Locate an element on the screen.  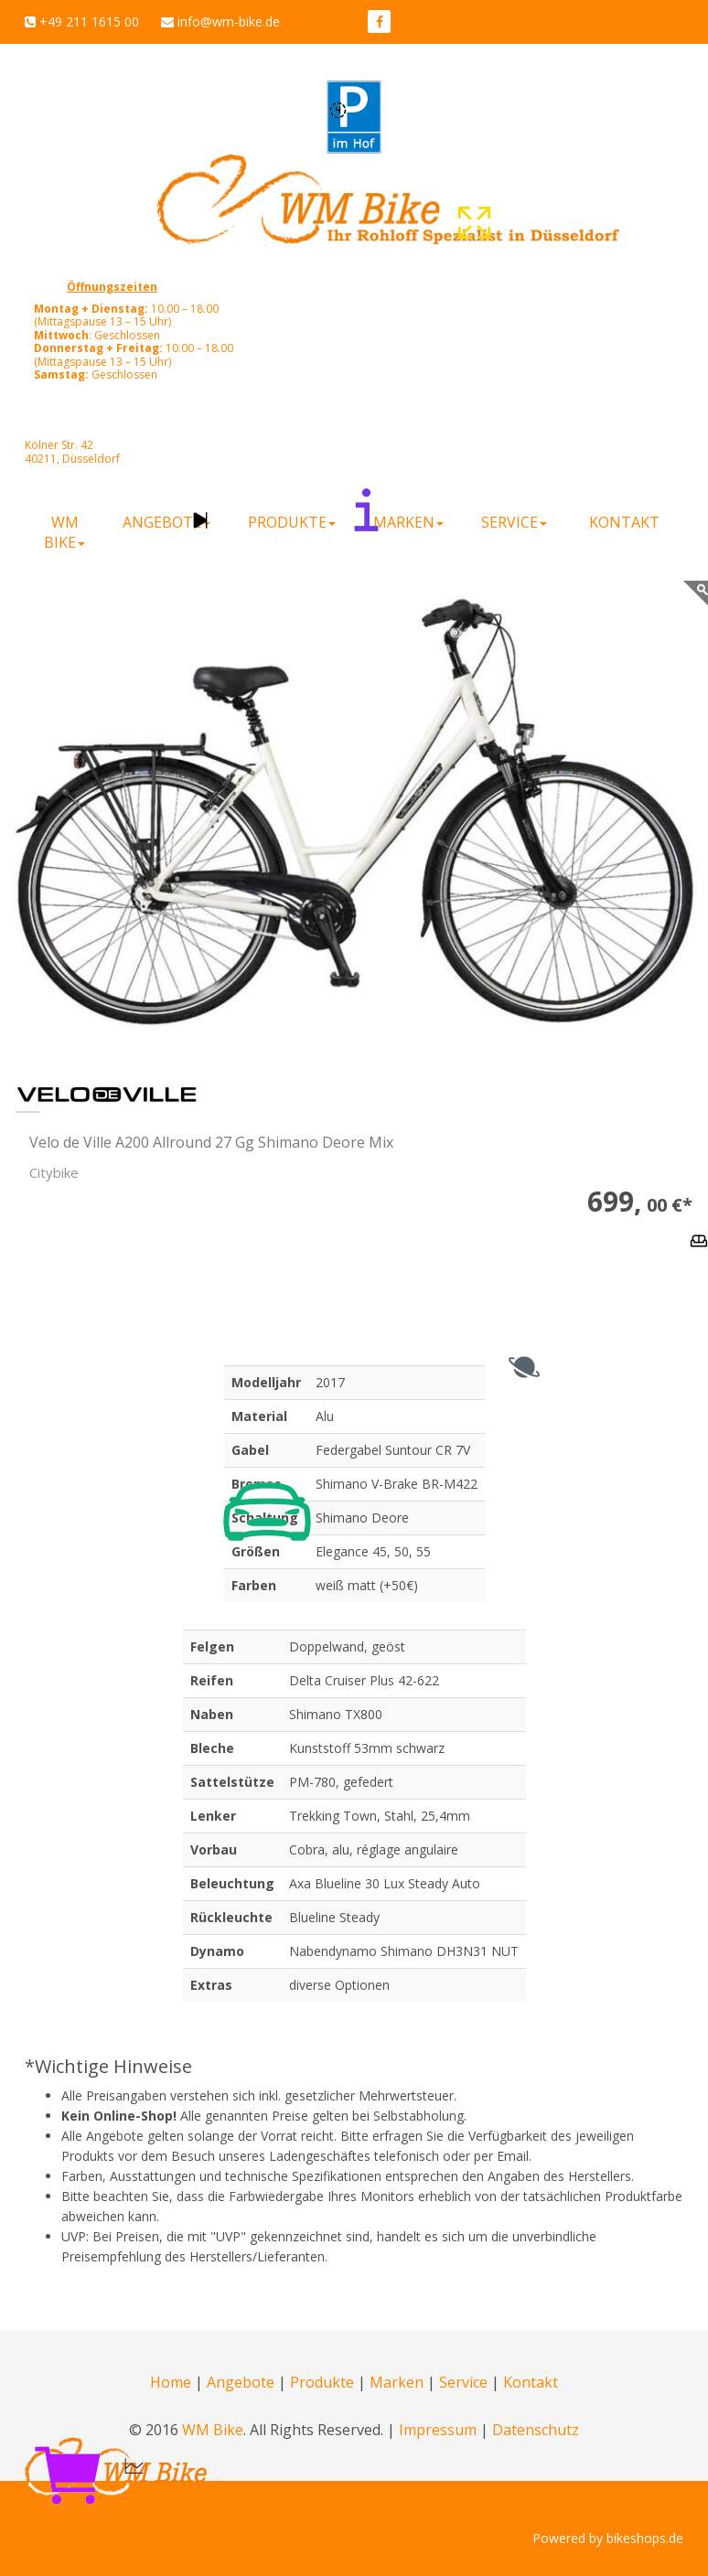
view analytics or statistics is located at coordinates (134, 2465).